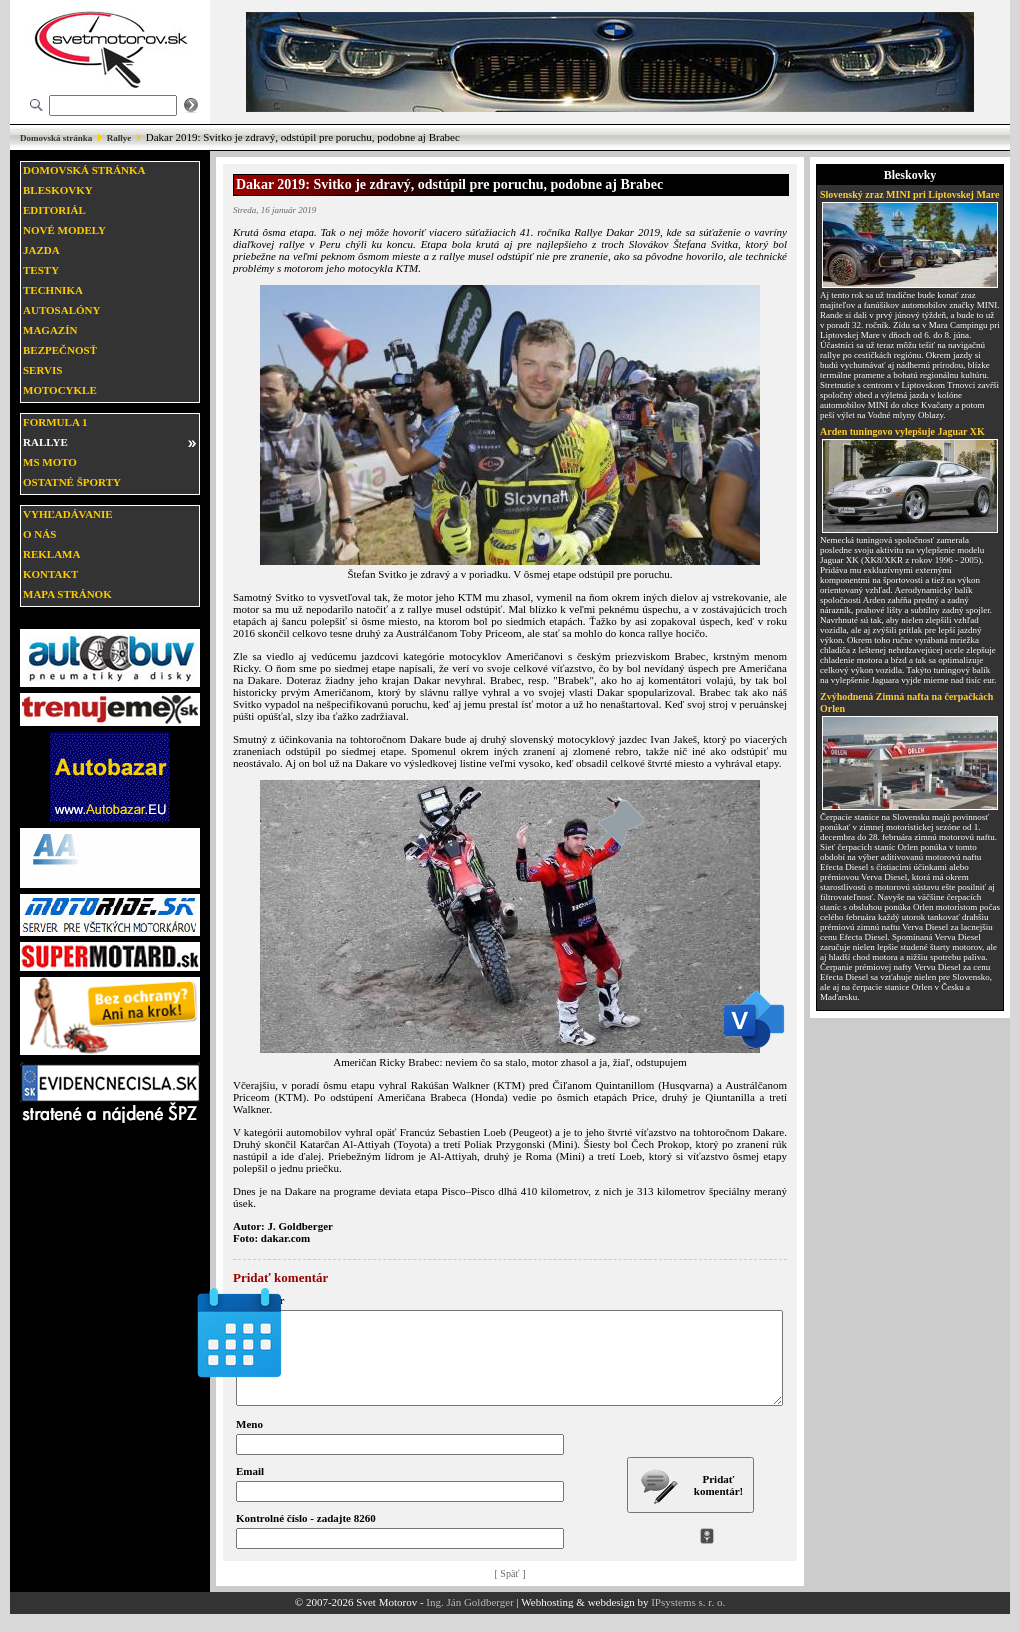 The width and height of the screenshot is (1020, 1632). I want to click on pin an item to keep it visible, so click(620, 824).